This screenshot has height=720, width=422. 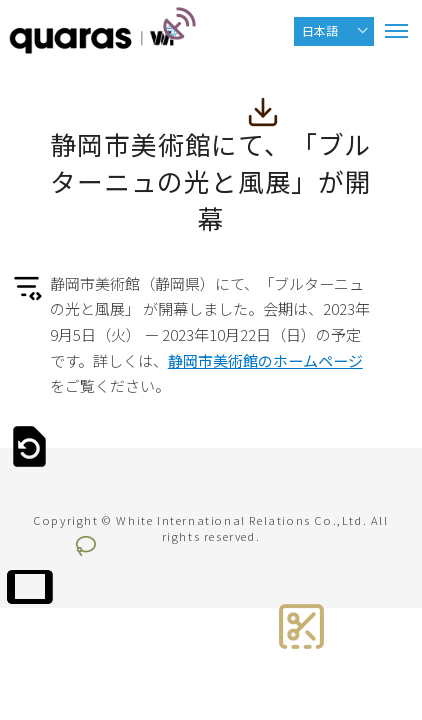 I want to click on access satellite or broadcast settings, so click(x=179, y=23).